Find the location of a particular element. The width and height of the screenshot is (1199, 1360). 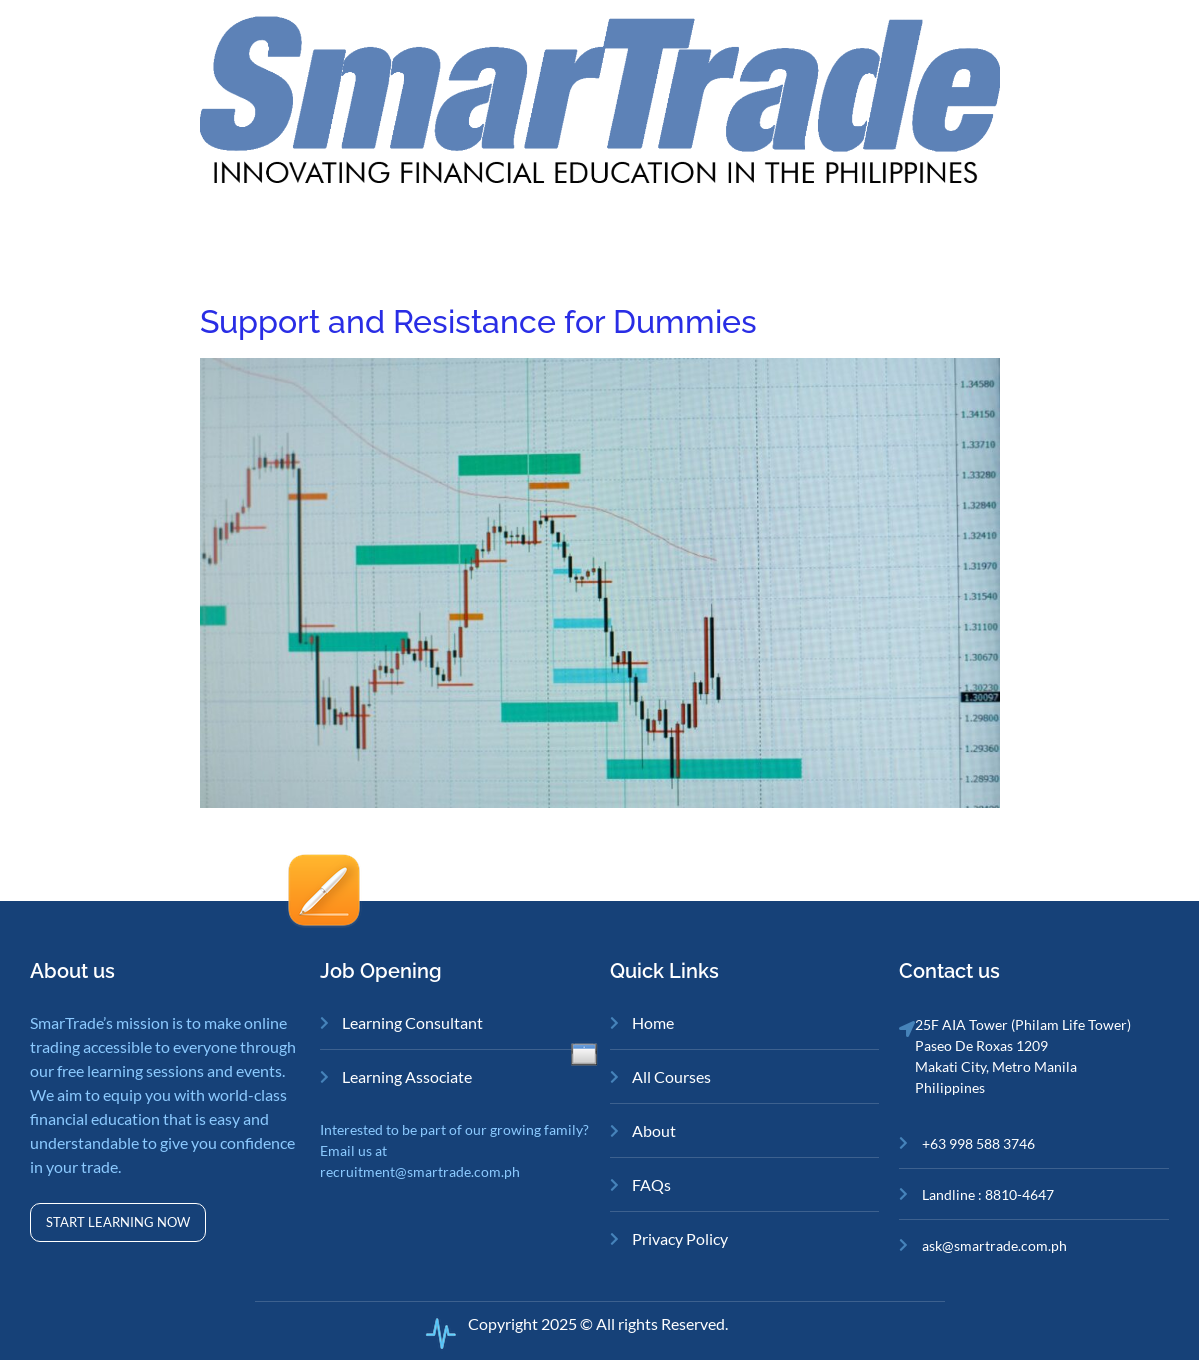

view system activity or performance trace is located at coordinates (441, 1333).